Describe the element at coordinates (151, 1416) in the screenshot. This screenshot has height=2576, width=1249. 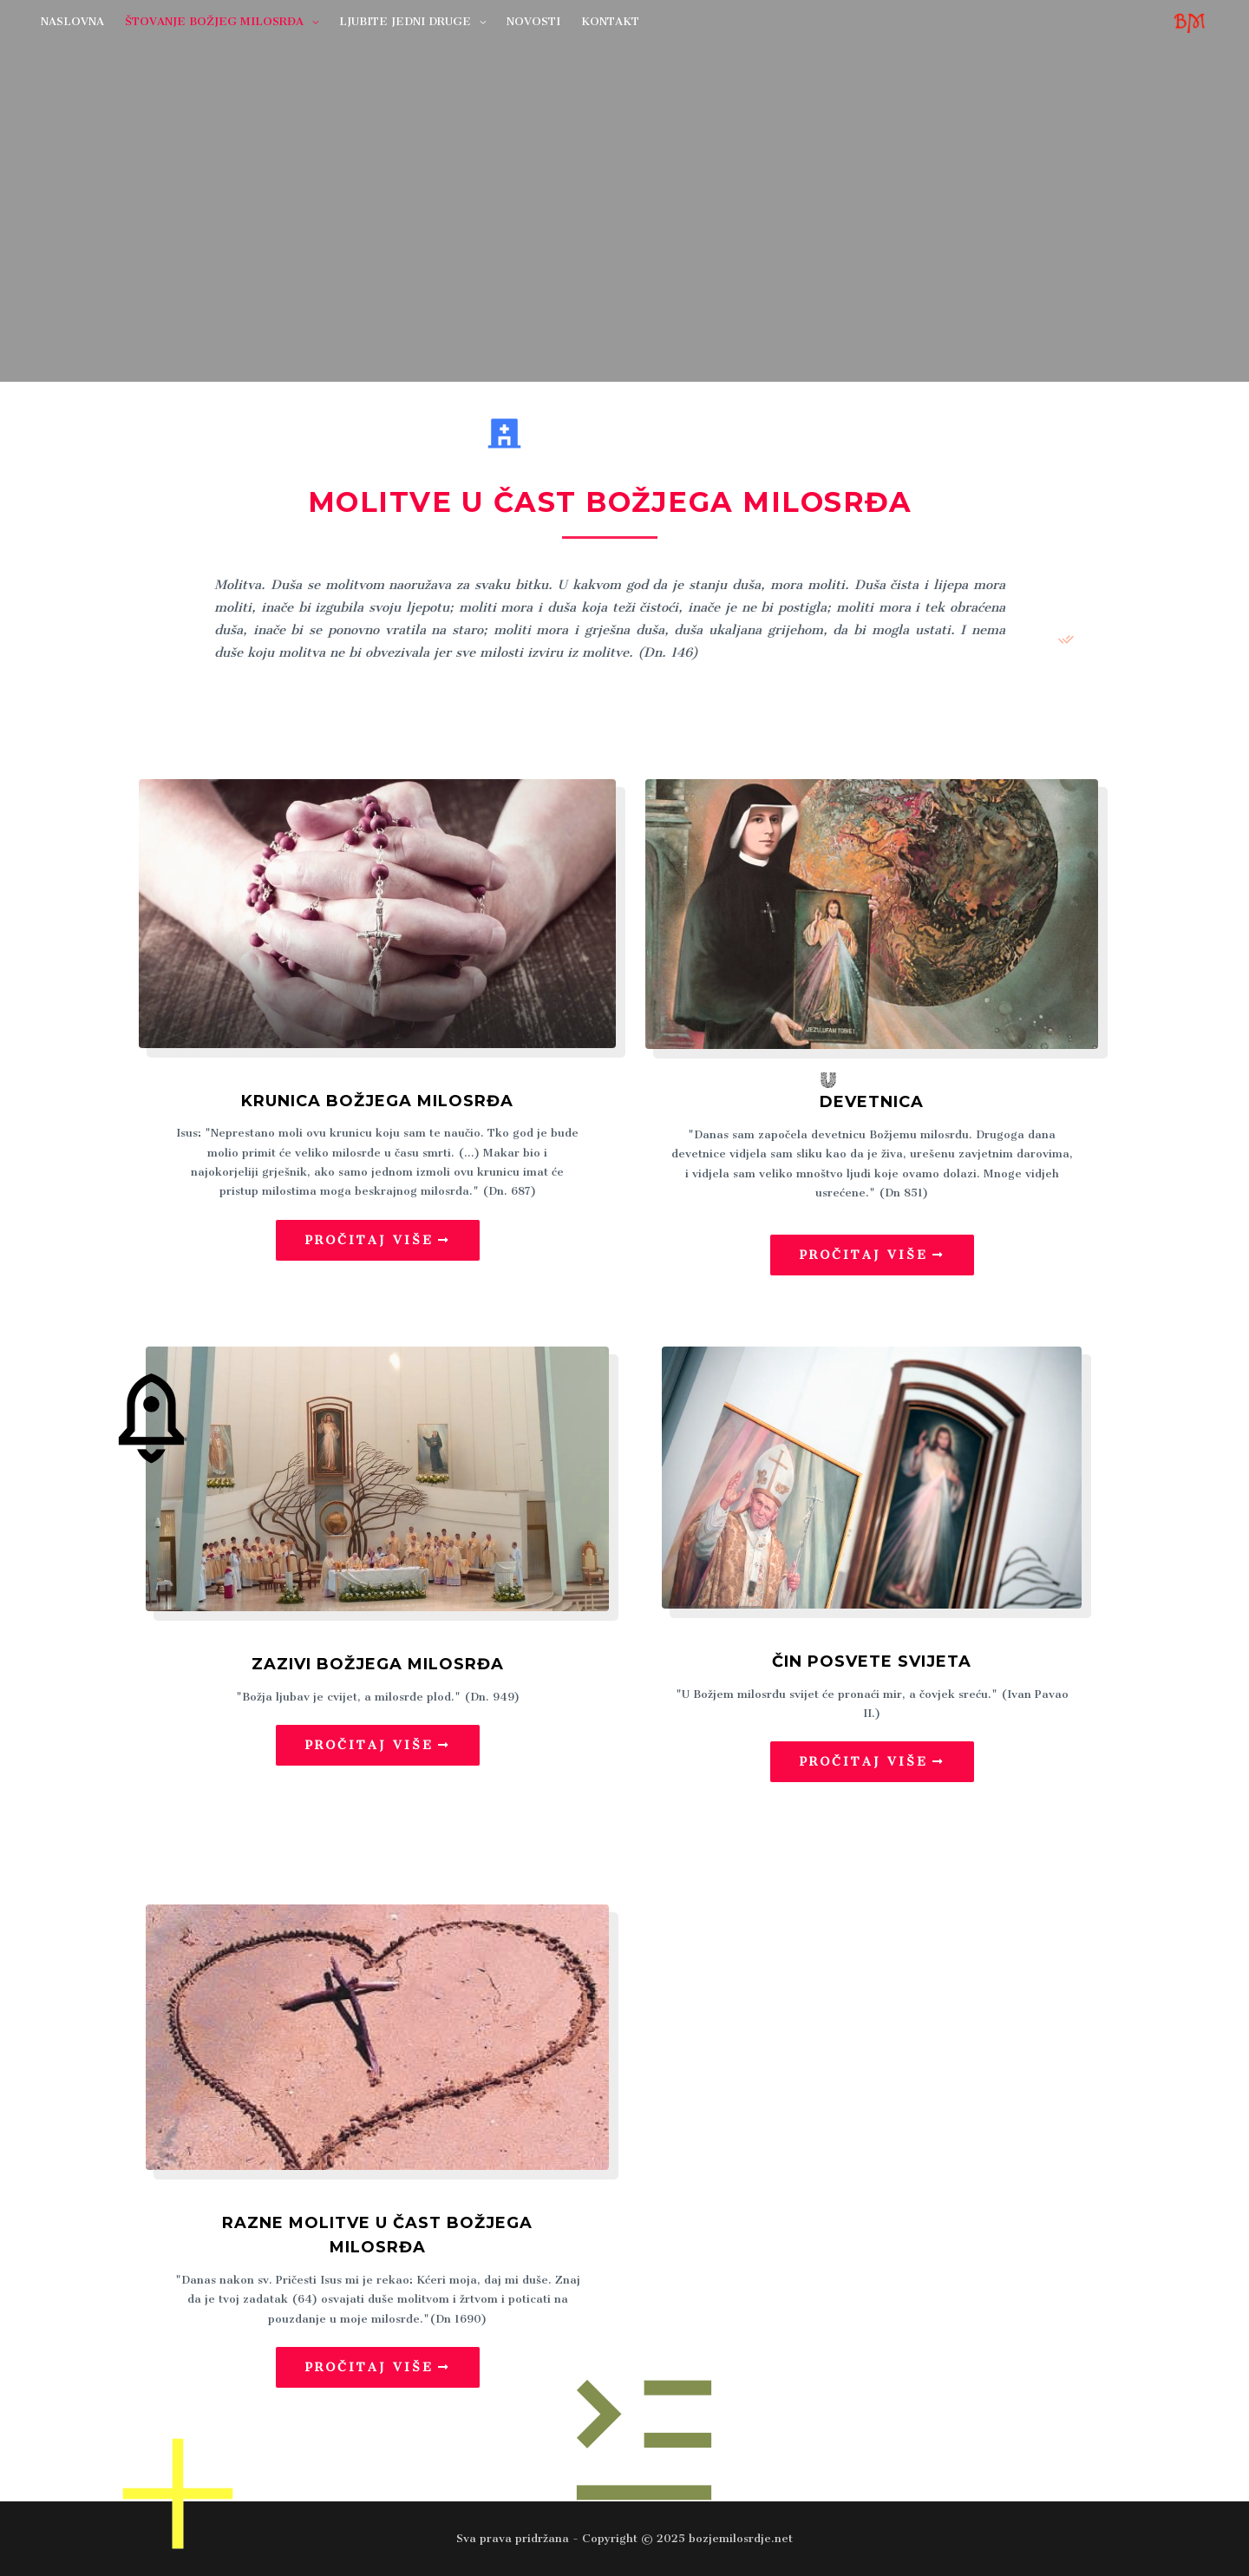
I see `launch or deploy an application` at that location.